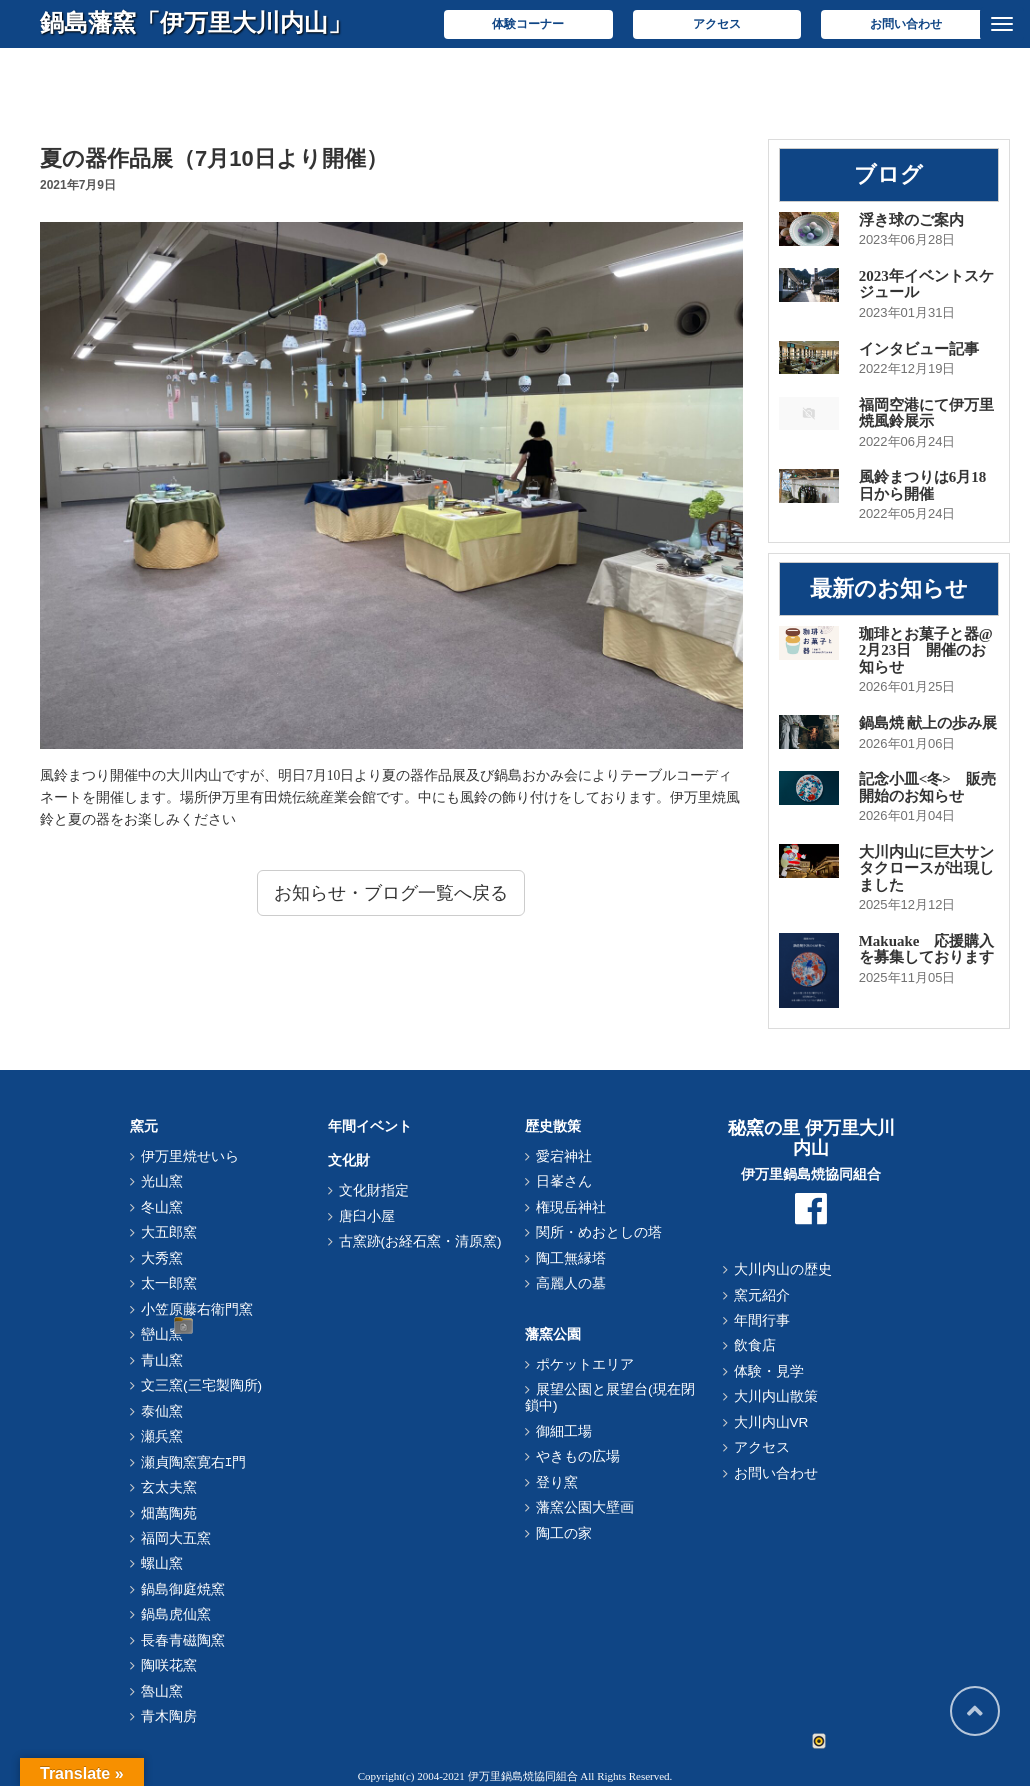  I want to click on open your documents folder, so click(183, 1325).